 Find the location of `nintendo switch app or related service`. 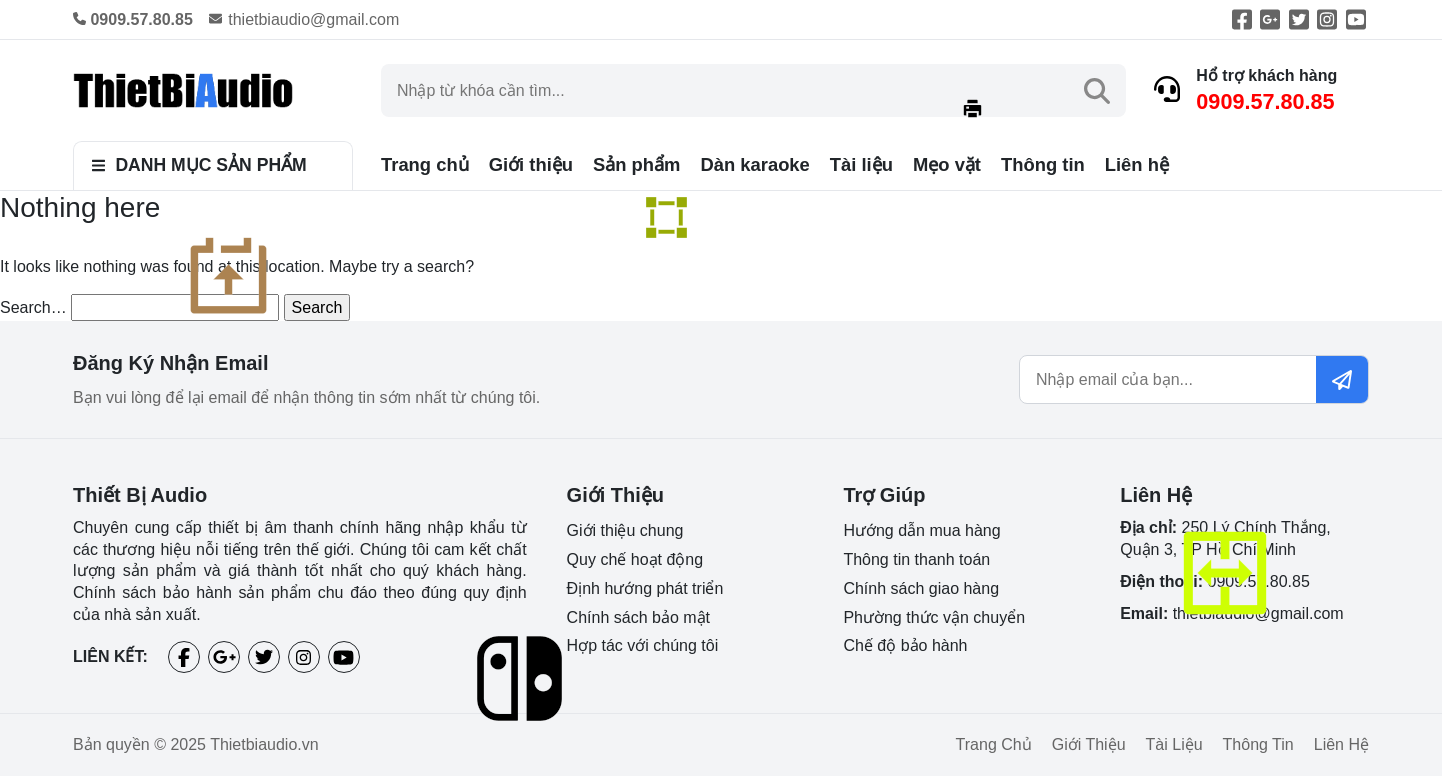

nintendo switch app or related service is located at coordinates (519, 678).